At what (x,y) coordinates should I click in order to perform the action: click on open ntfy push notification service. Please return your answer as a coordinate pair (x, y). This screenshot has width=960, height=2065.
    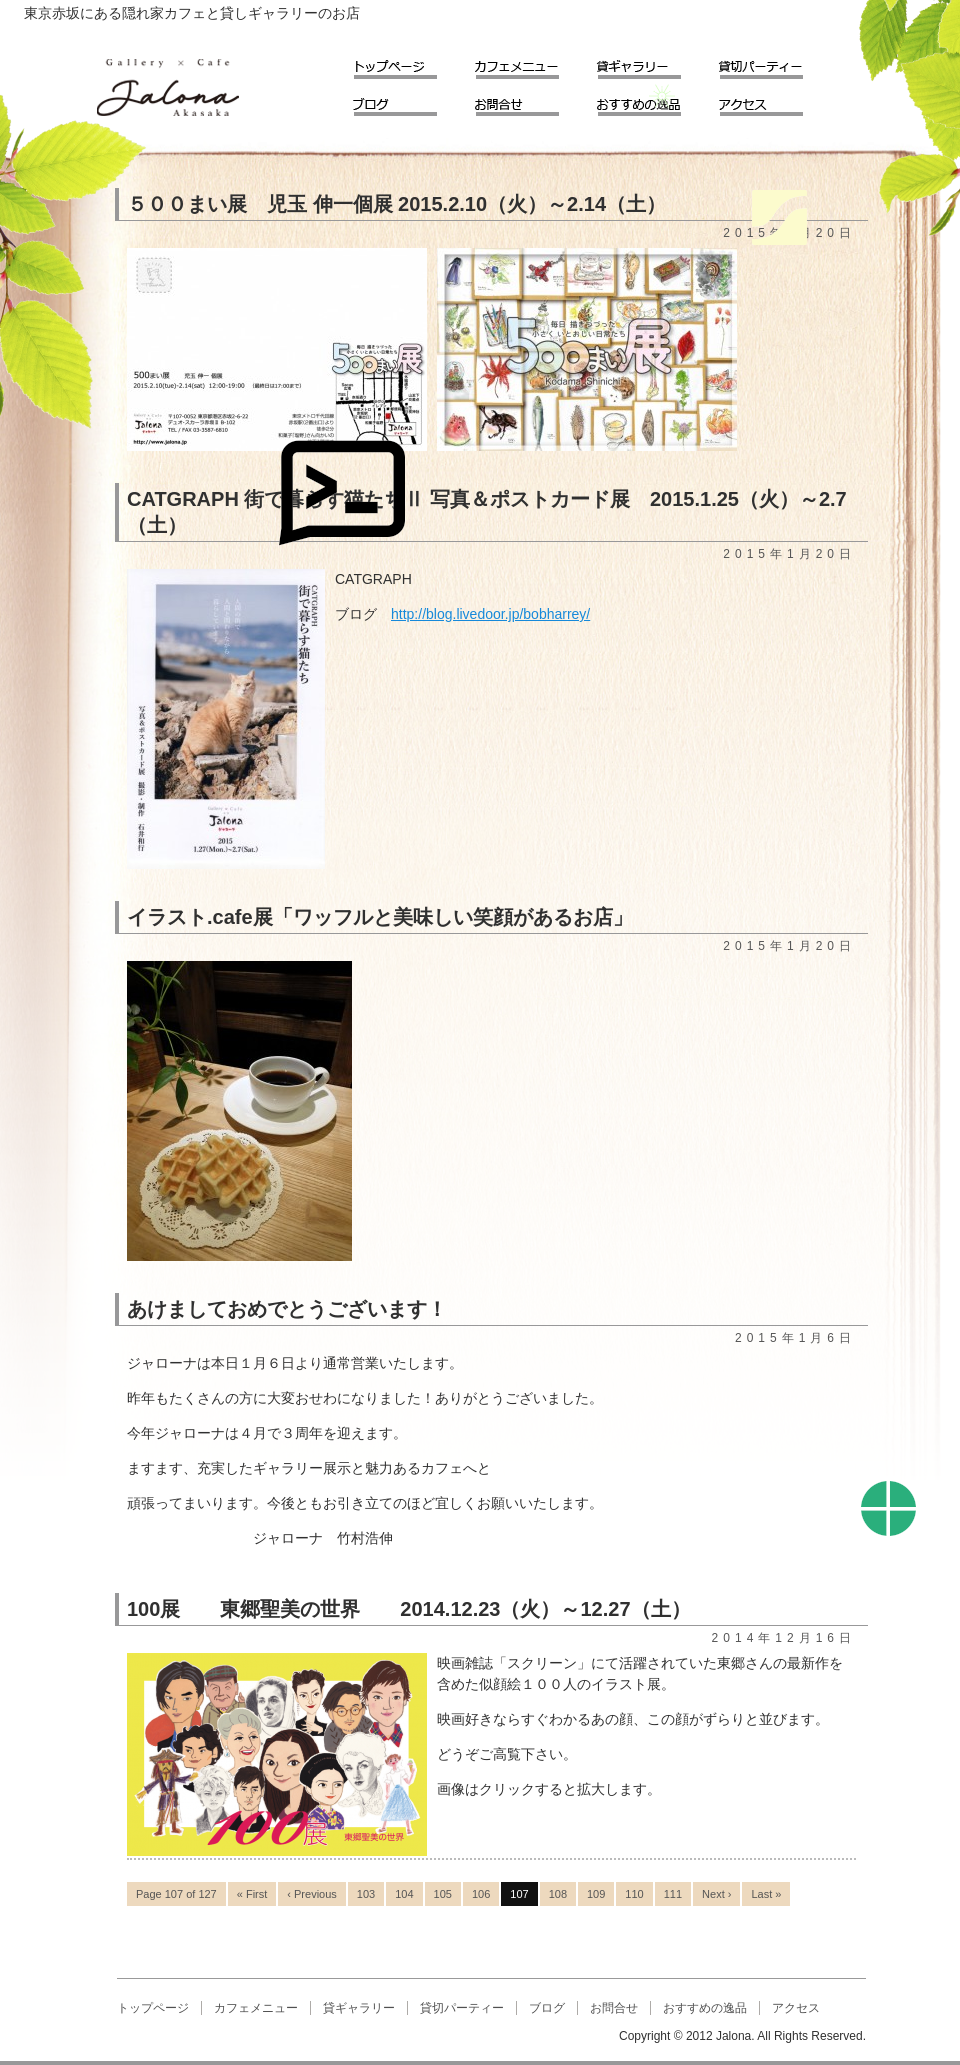
    Looking at the image, I should click on (342, 493).